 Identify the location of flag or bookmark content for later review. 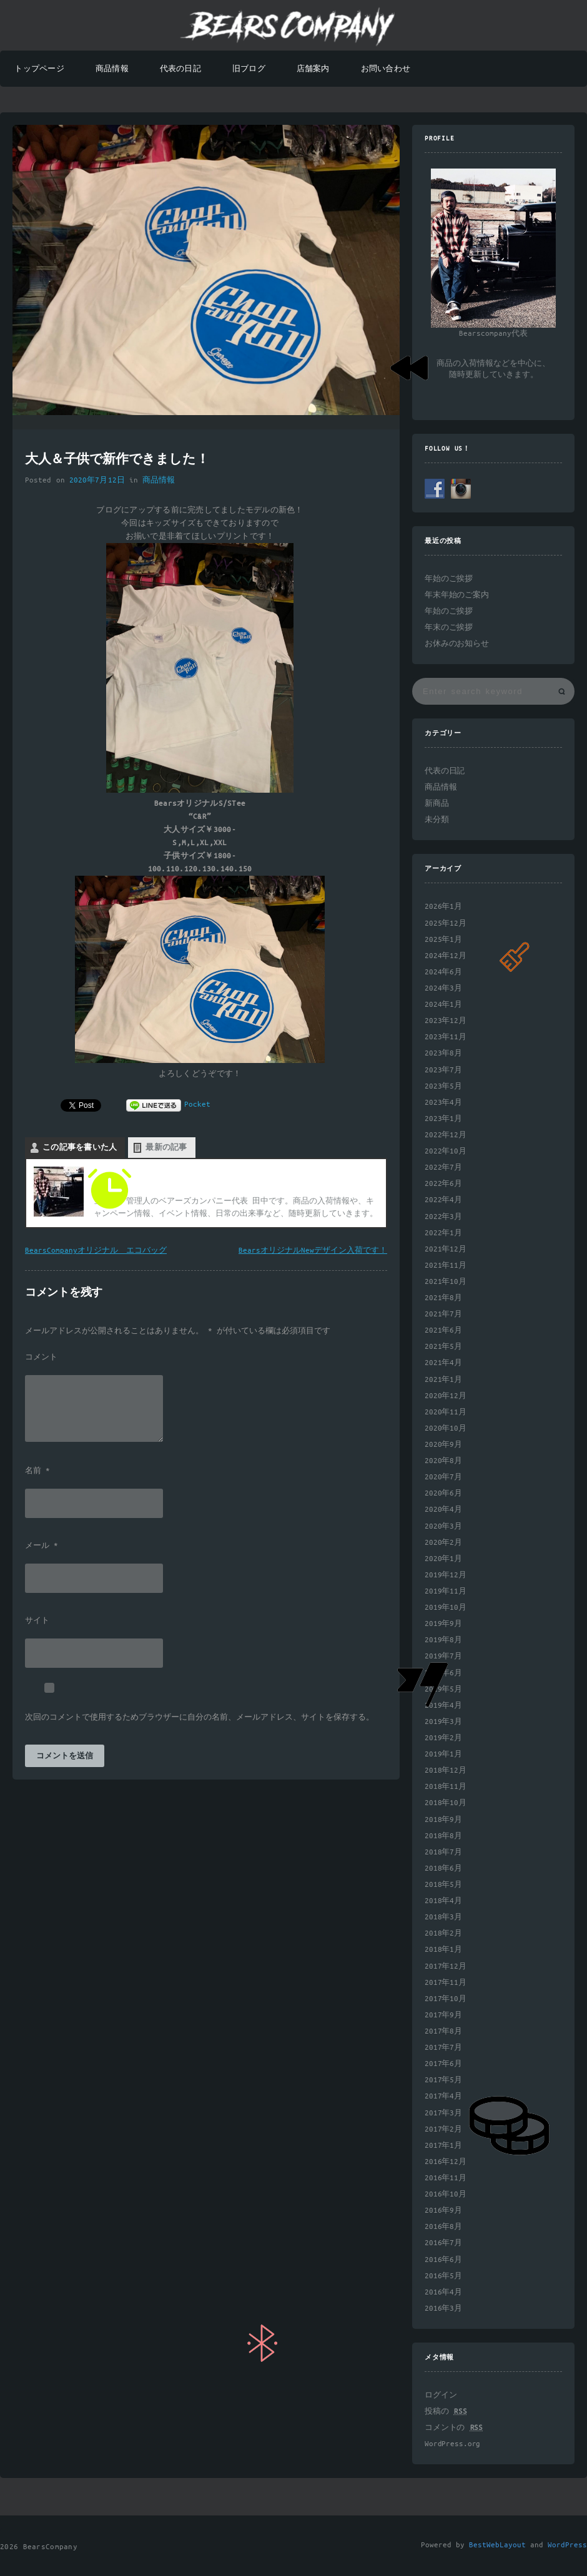
(422, 1683).